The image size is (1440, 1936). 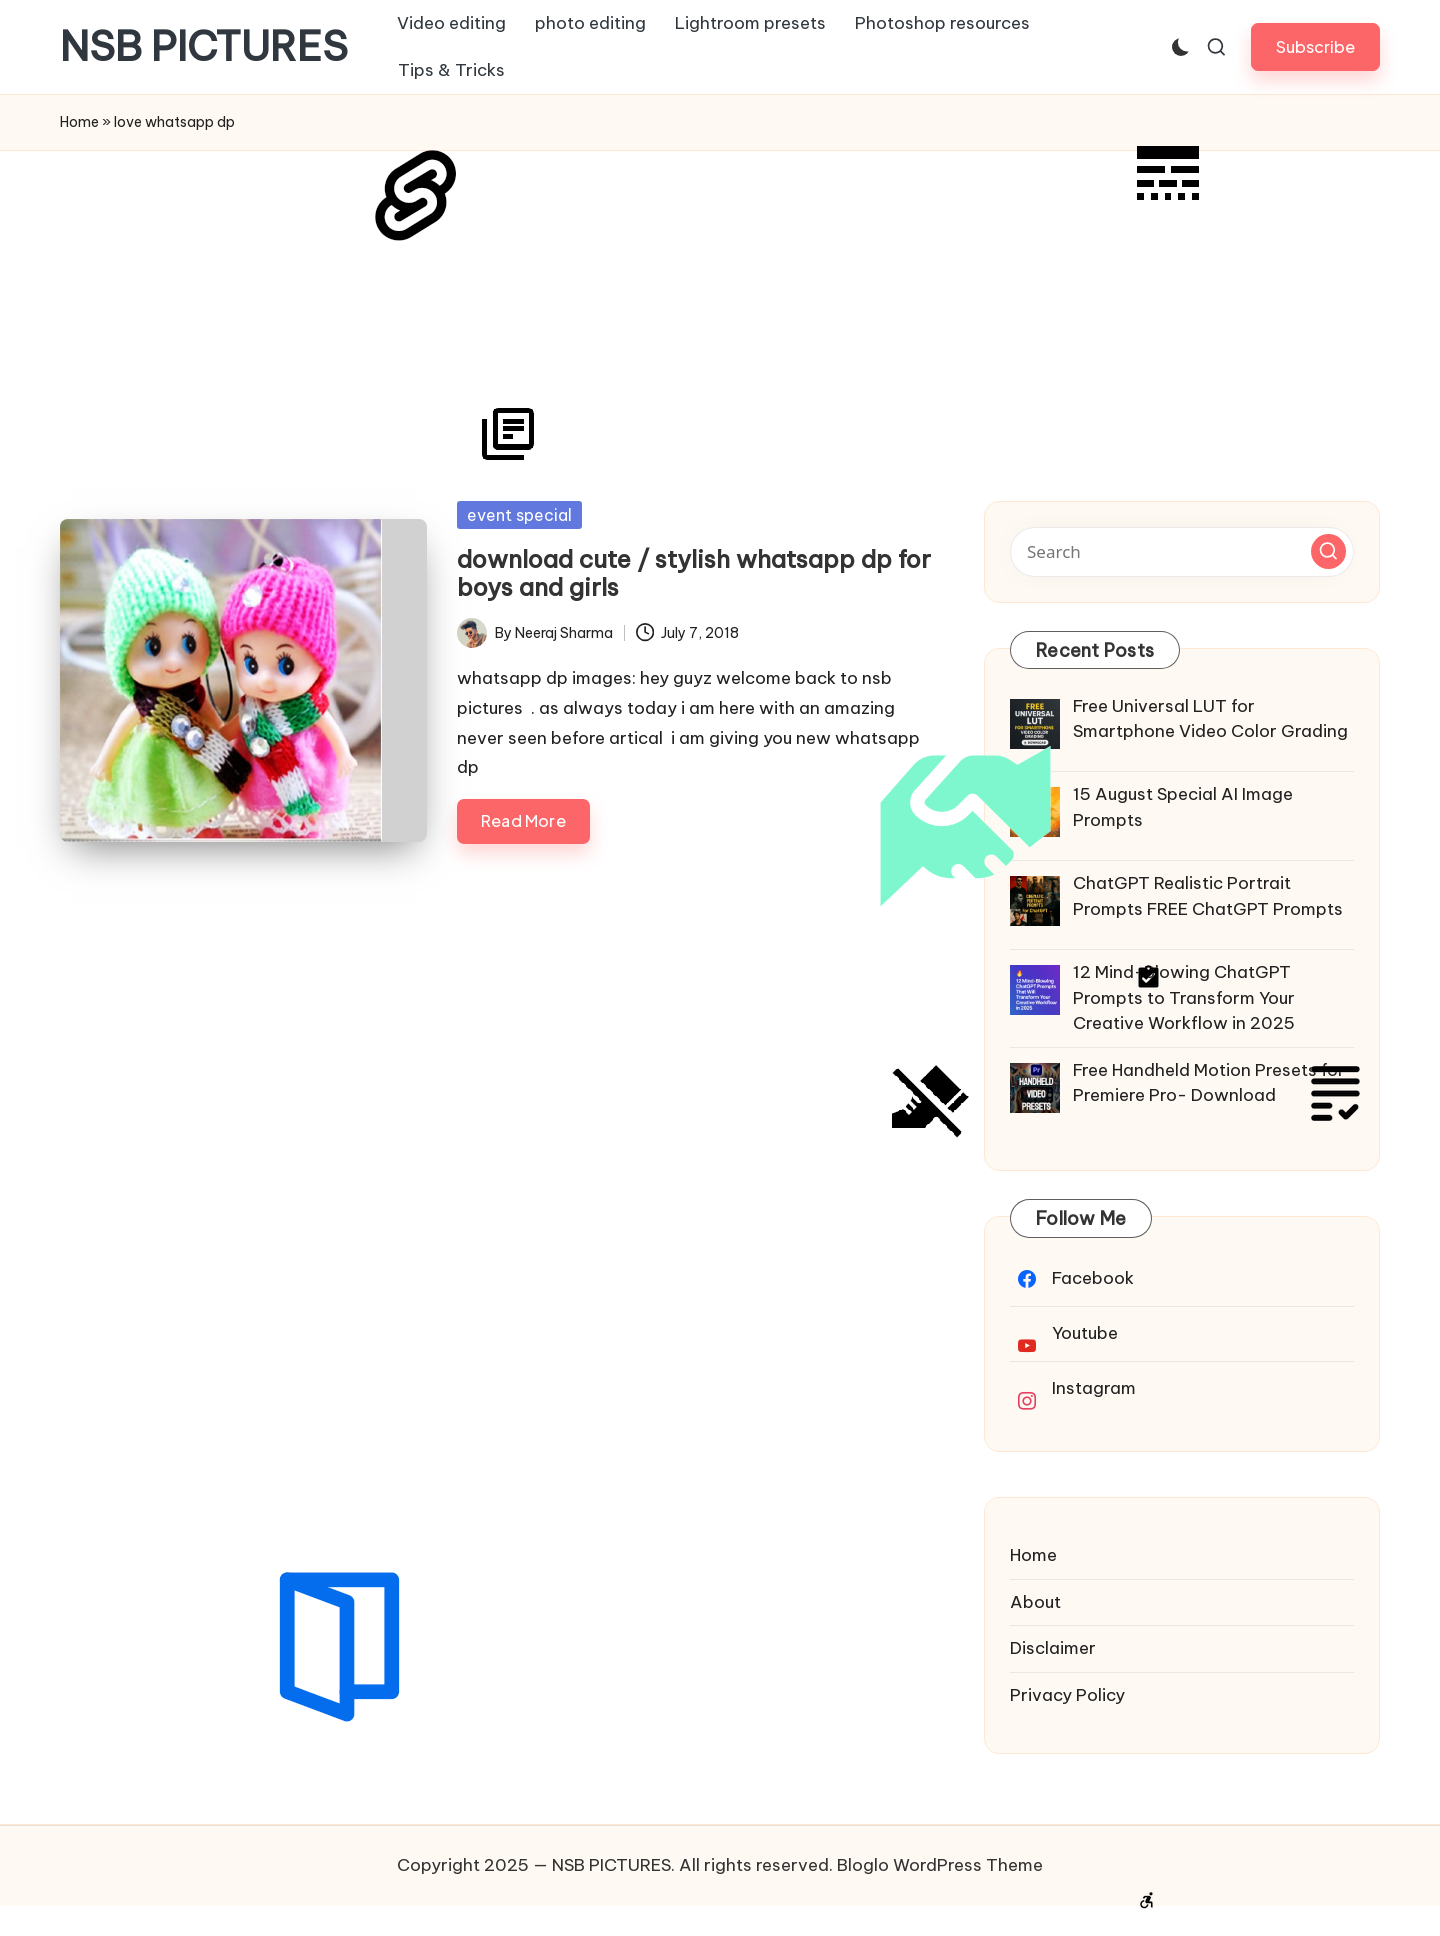 I want to click on view grading or assessment results, so click(x=1335, y=1093).